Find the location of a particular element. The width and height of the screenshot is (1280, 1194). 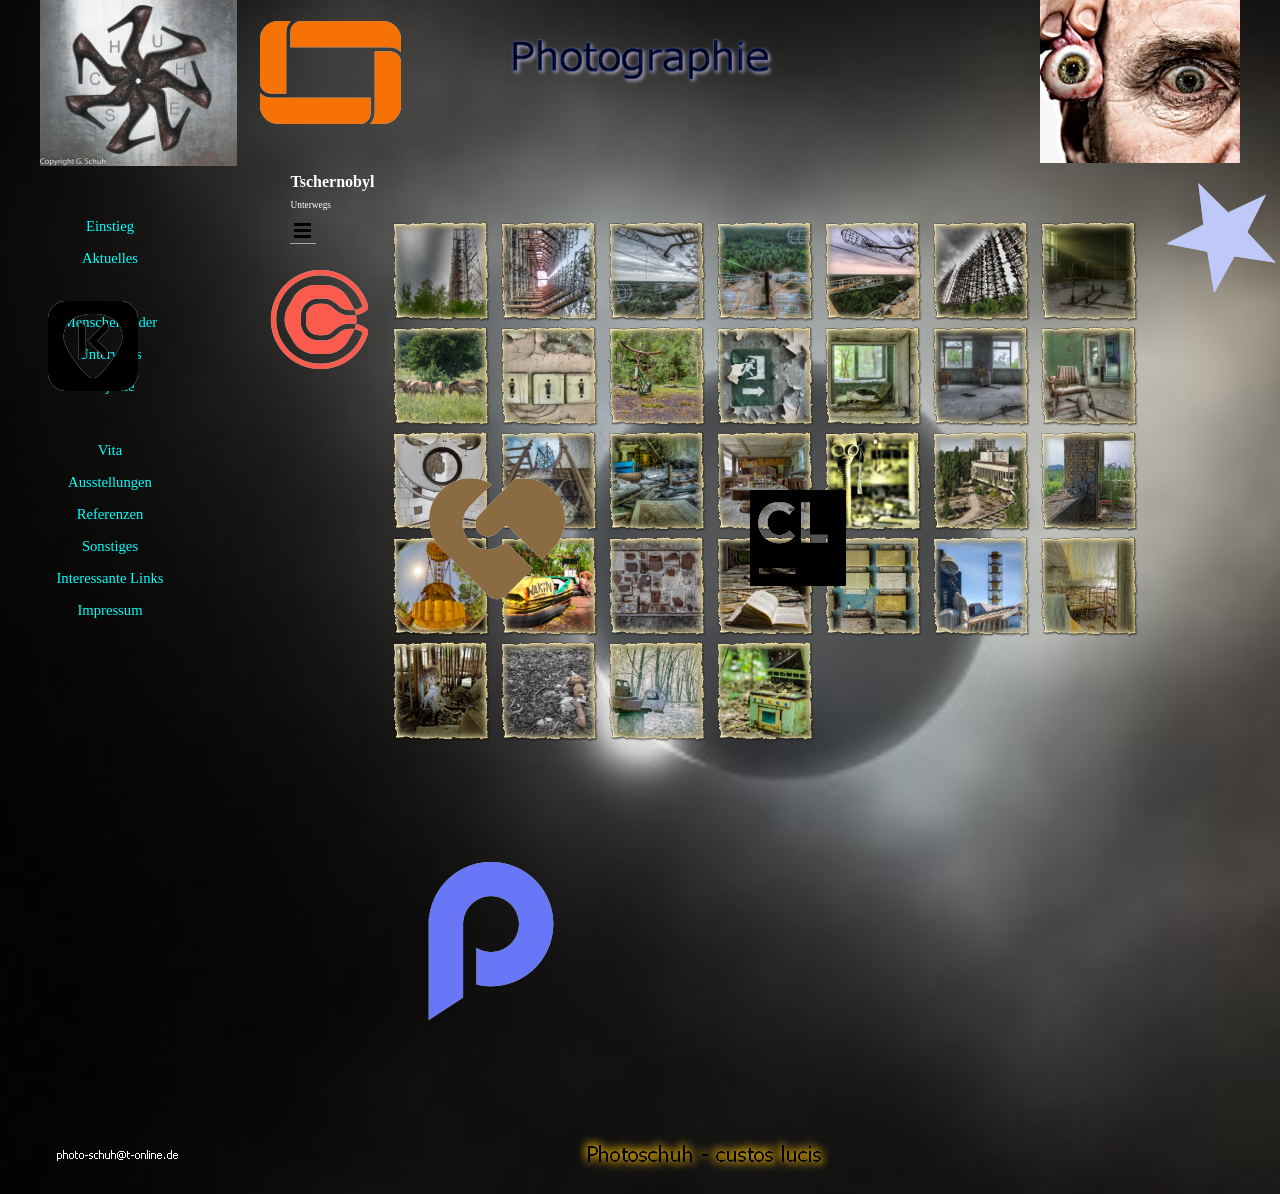

open CLion IDE is located at coordinates (798, 538).